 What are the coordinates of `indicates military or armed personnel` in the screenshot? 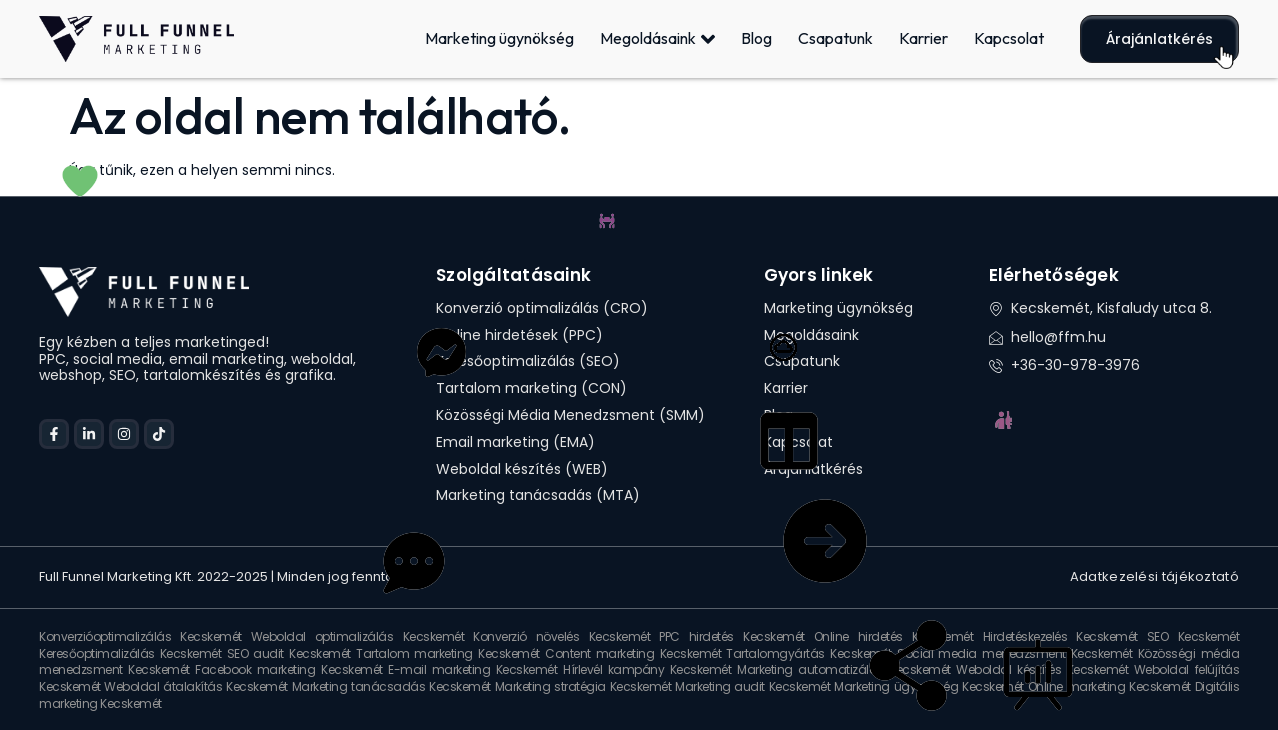 It's located at (1003, 420).